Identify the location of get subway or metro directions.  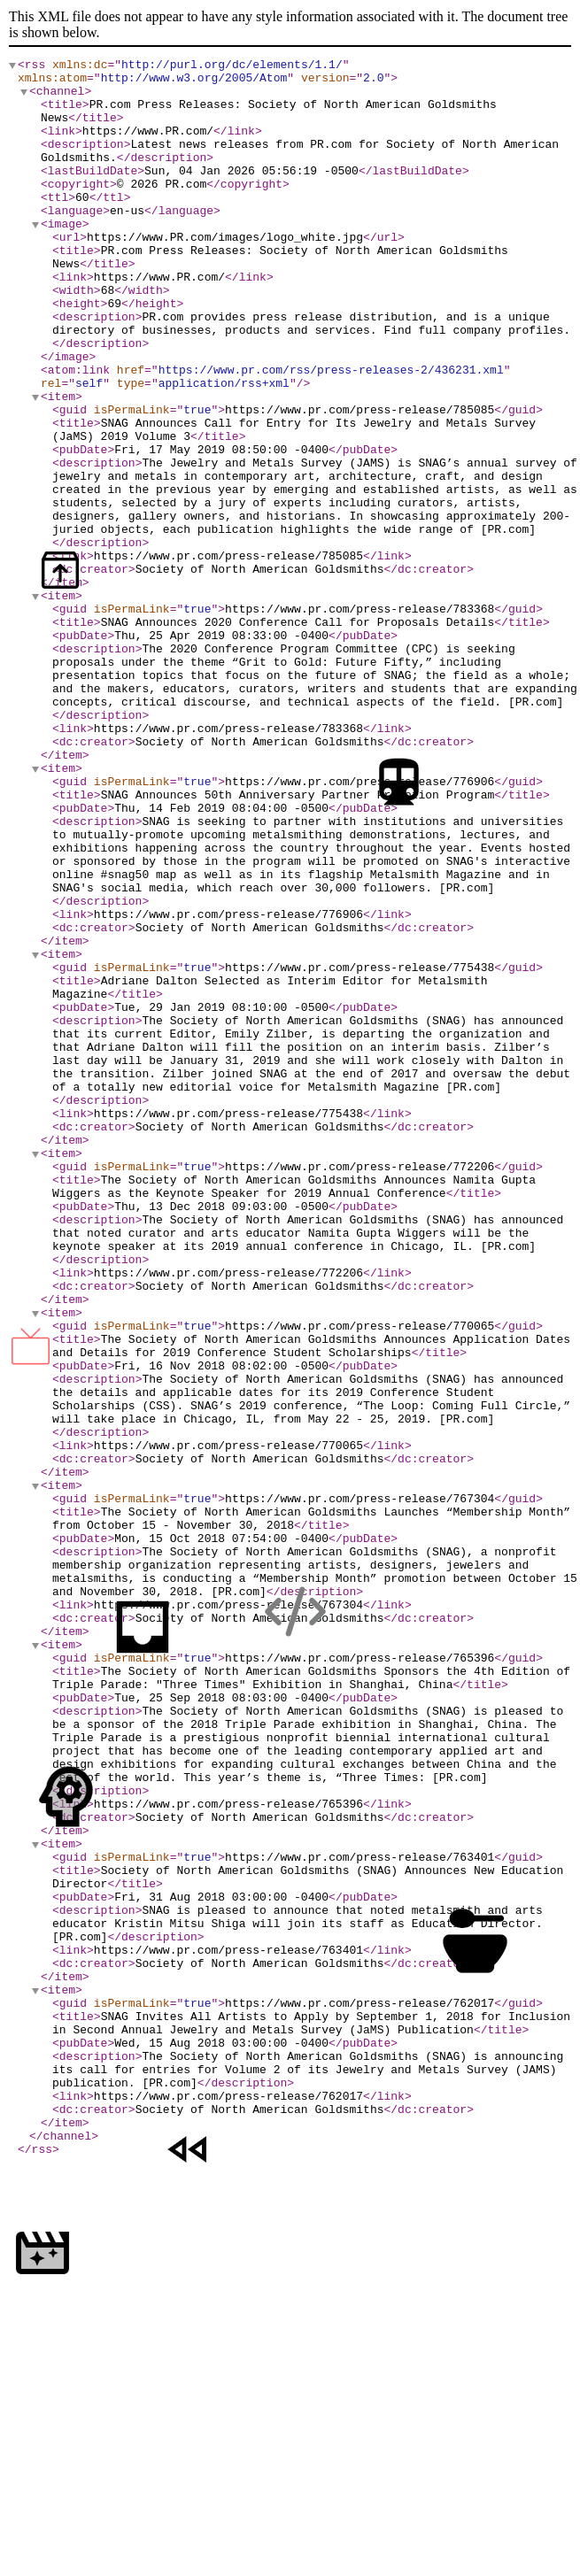
(398, 783).